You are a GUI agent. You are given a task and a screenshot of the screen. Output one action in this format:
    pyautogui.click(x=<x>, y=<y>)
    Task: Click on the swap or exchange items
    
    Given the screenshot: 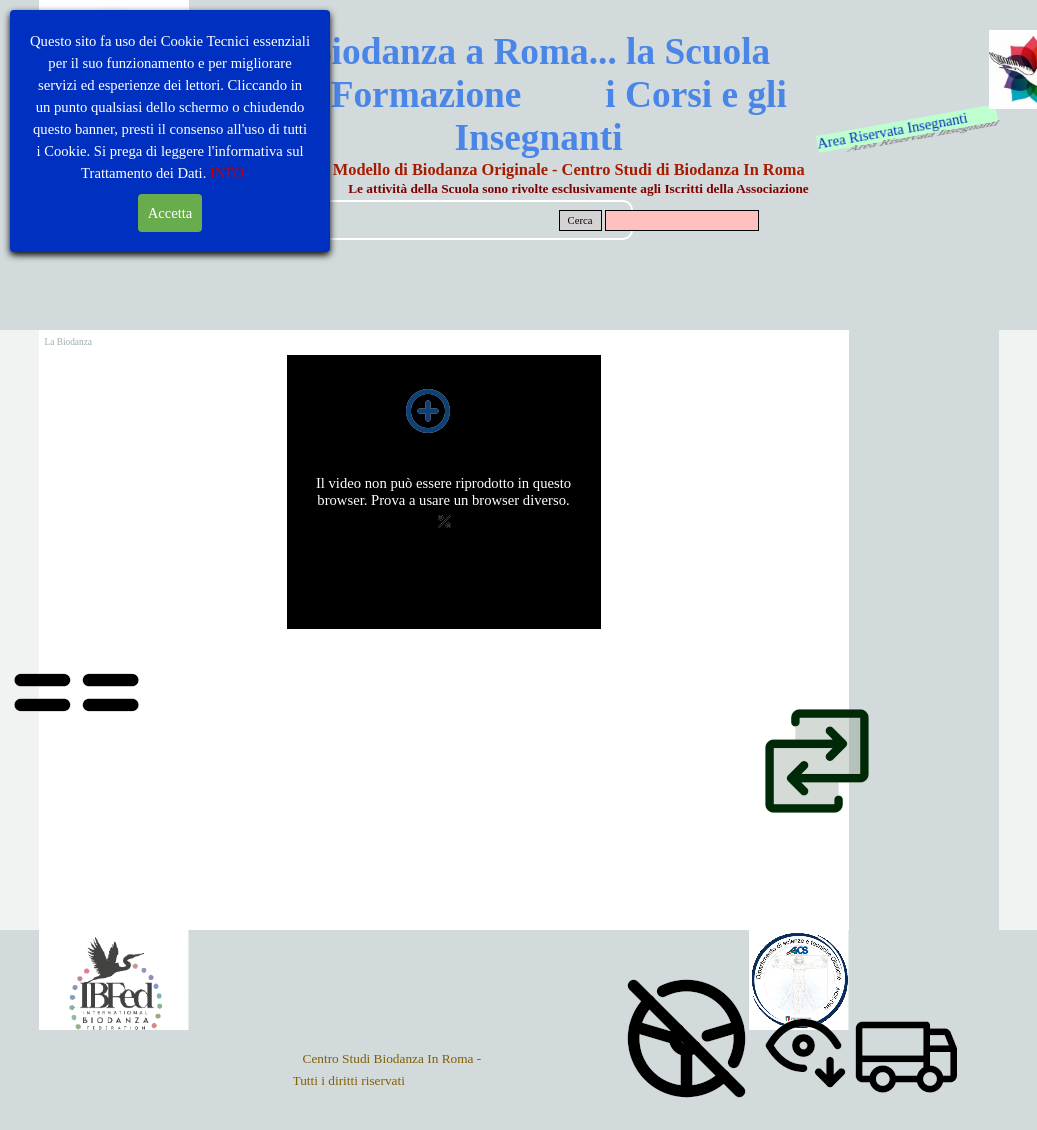 What is the action you would take?
    pyautogui.click(x=817, y=761)
    